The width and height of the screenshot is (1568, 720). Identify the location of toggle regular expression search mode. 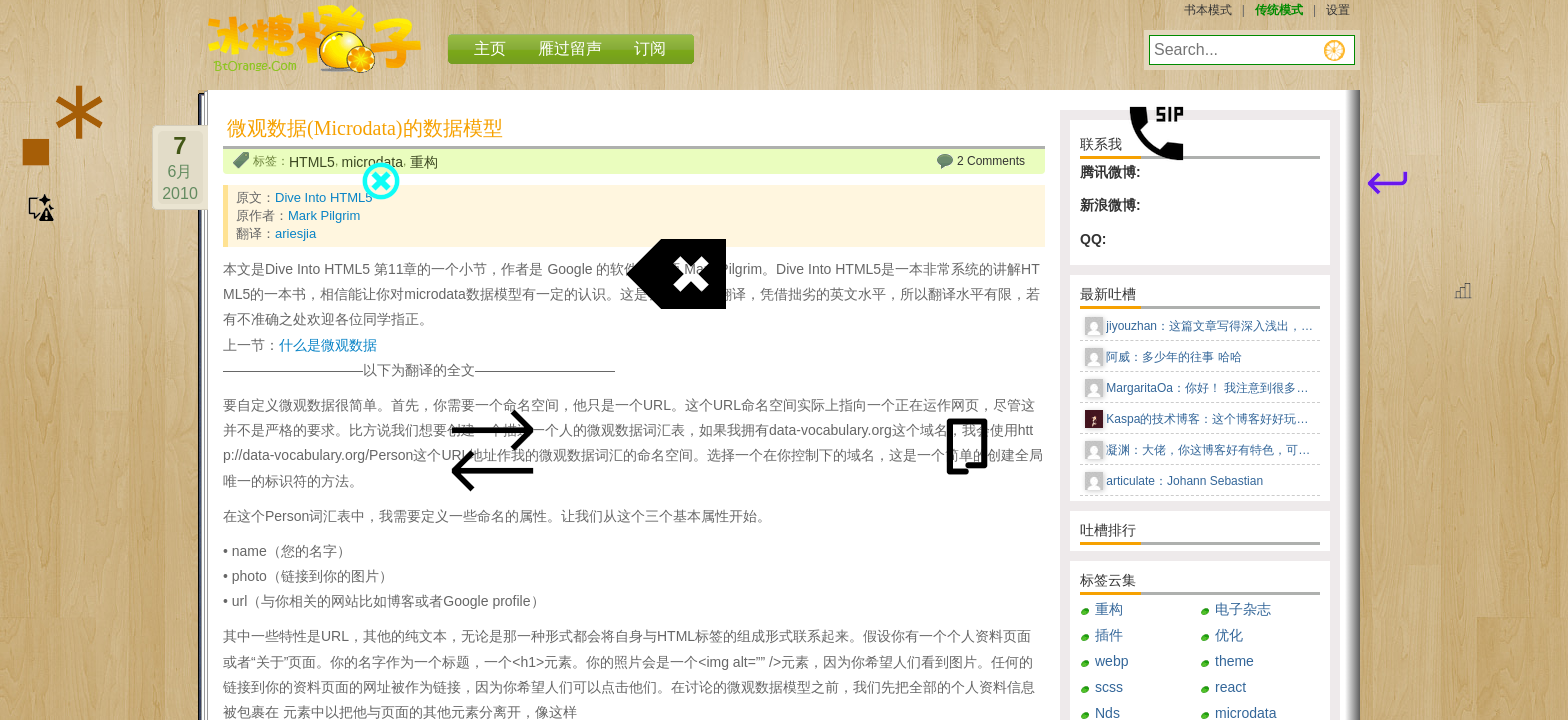
(62, 125).